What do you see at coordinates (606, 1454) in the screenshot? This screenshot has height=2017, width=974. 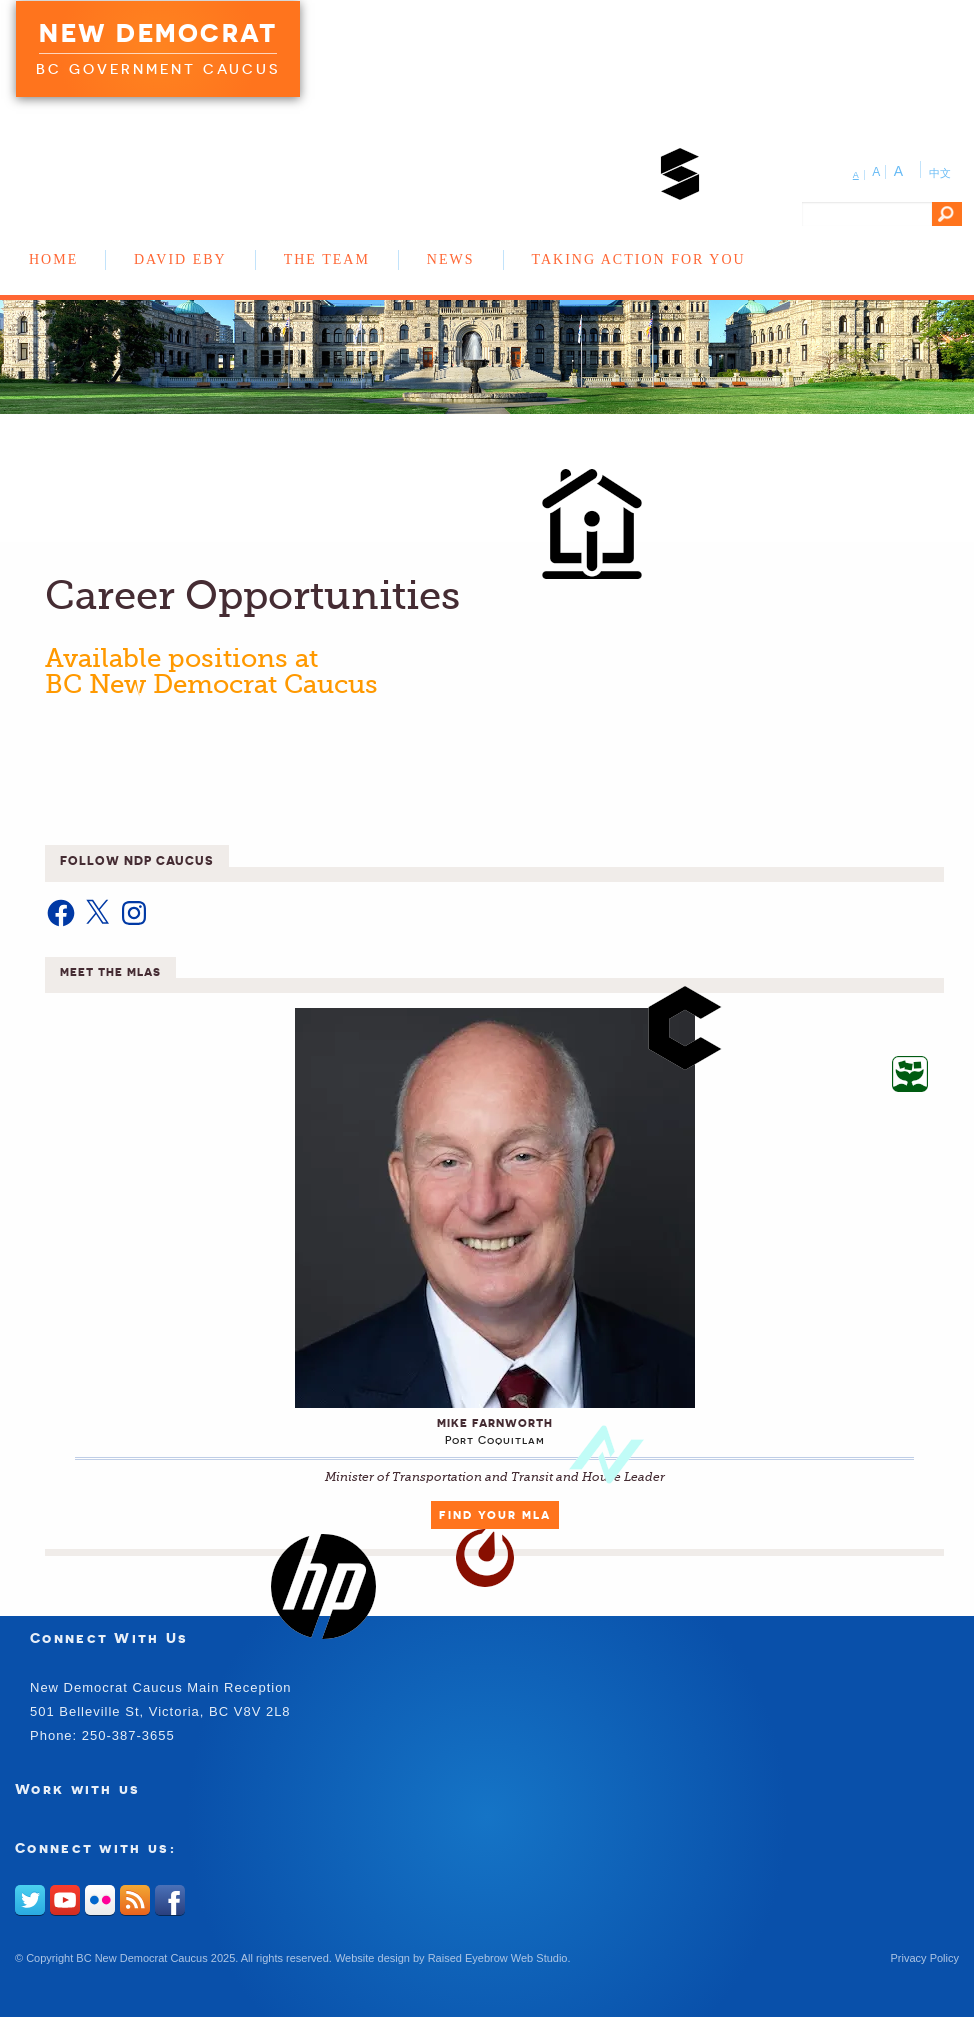 I see `norco brand logo` at bounding box center [606, 1454].